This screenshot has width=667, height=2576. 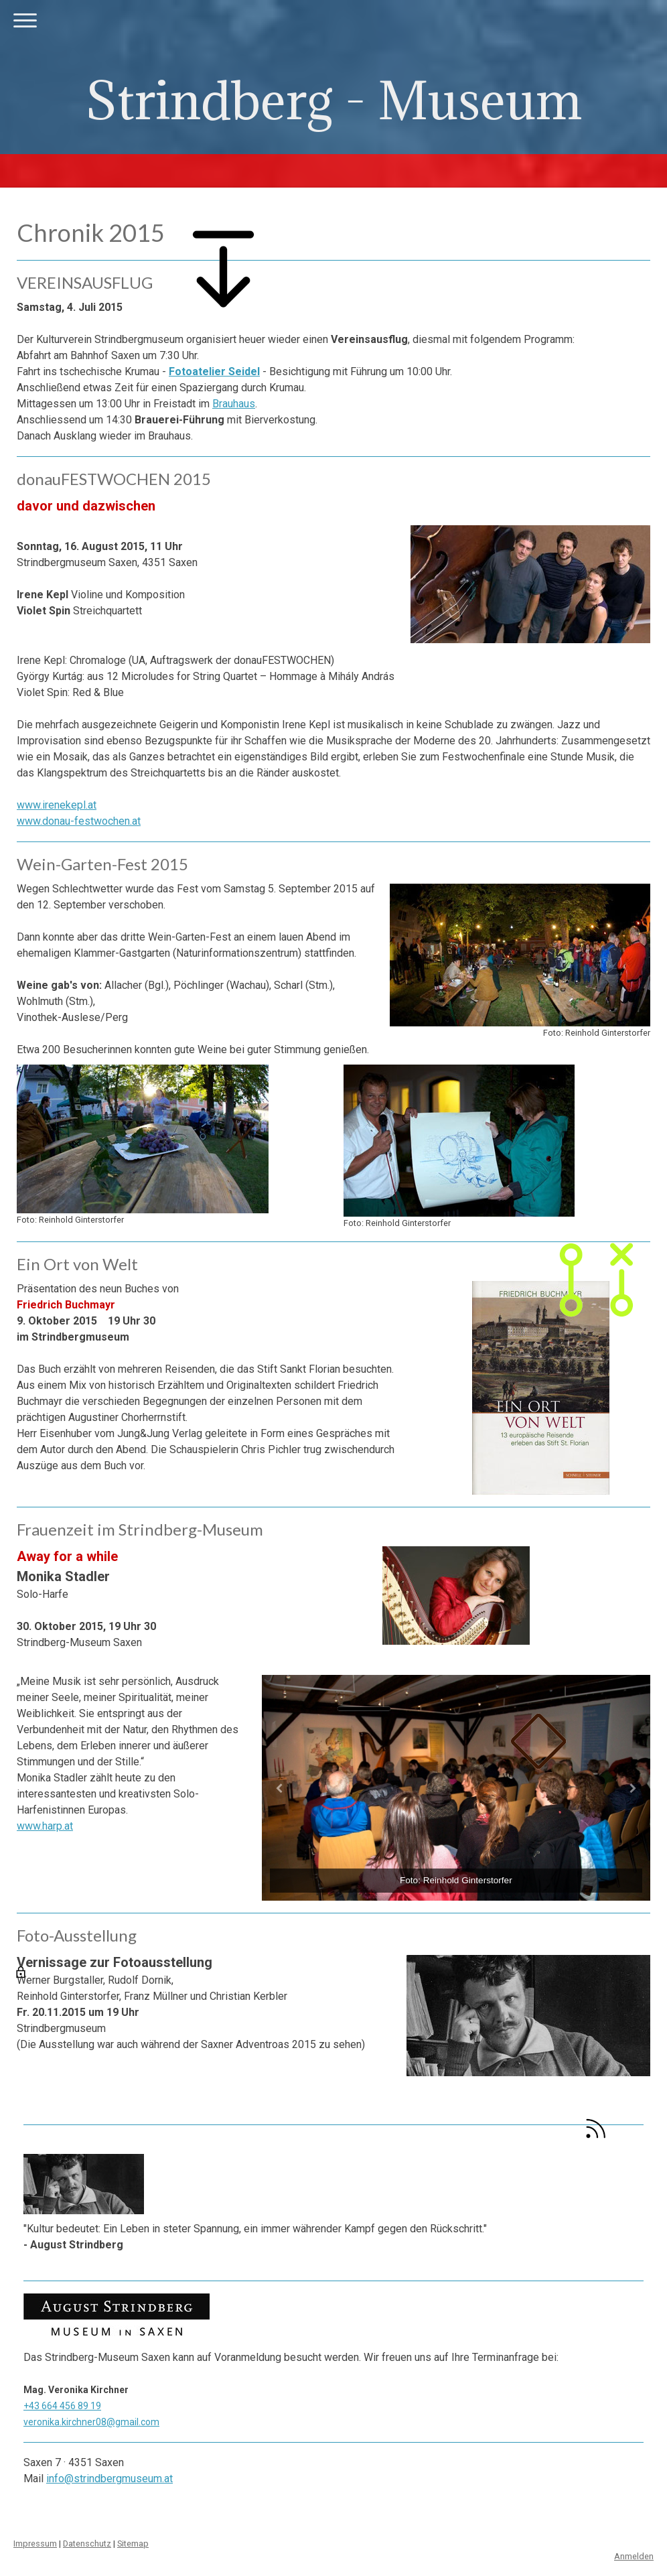 I want to click on subscribe to RSS feed, so click(x=595, y=2128).